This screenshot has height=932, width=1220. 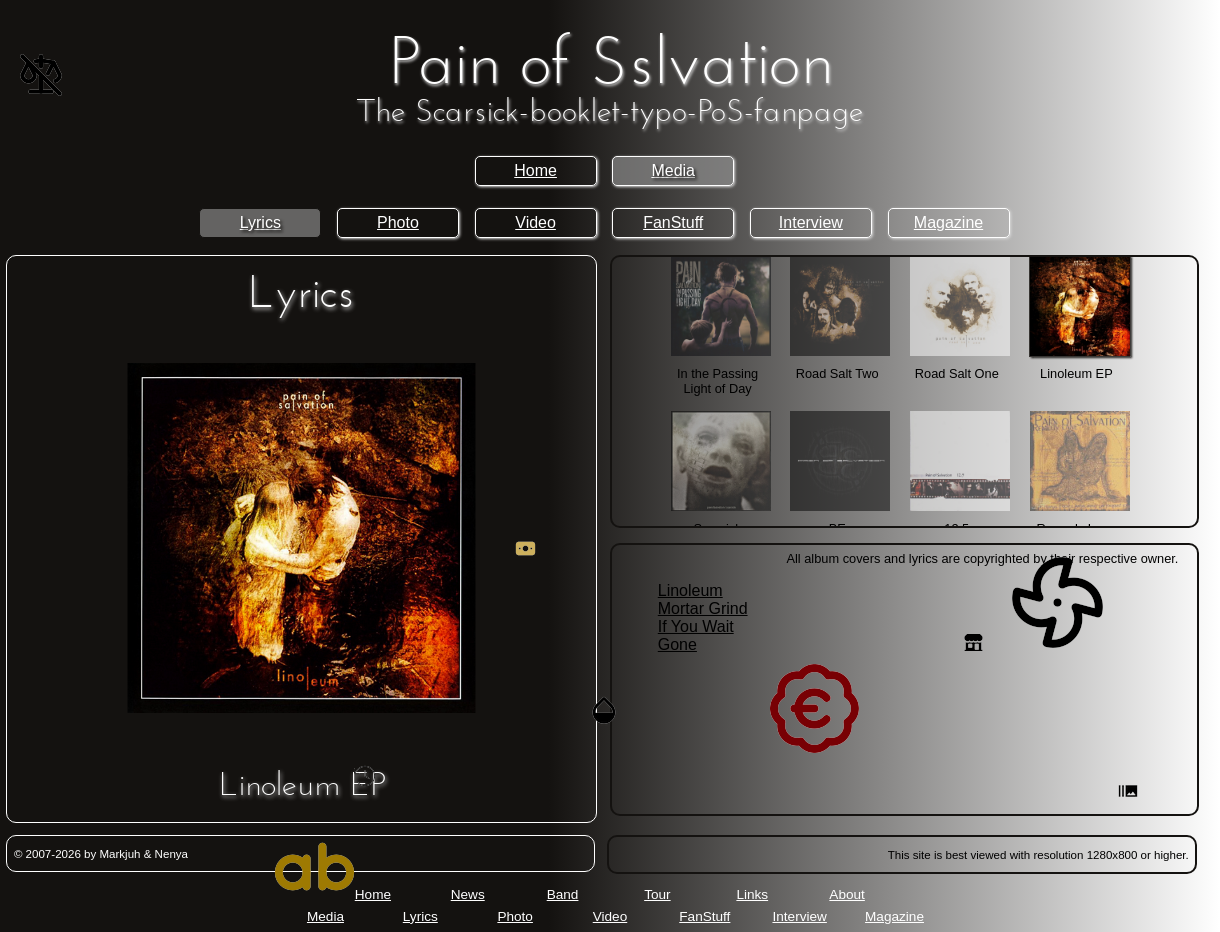 What do you see at coordinates (1057, 602) in the screenshot?
I see `adjust fan or ventilation settings` at bounding box center [1057, 602].